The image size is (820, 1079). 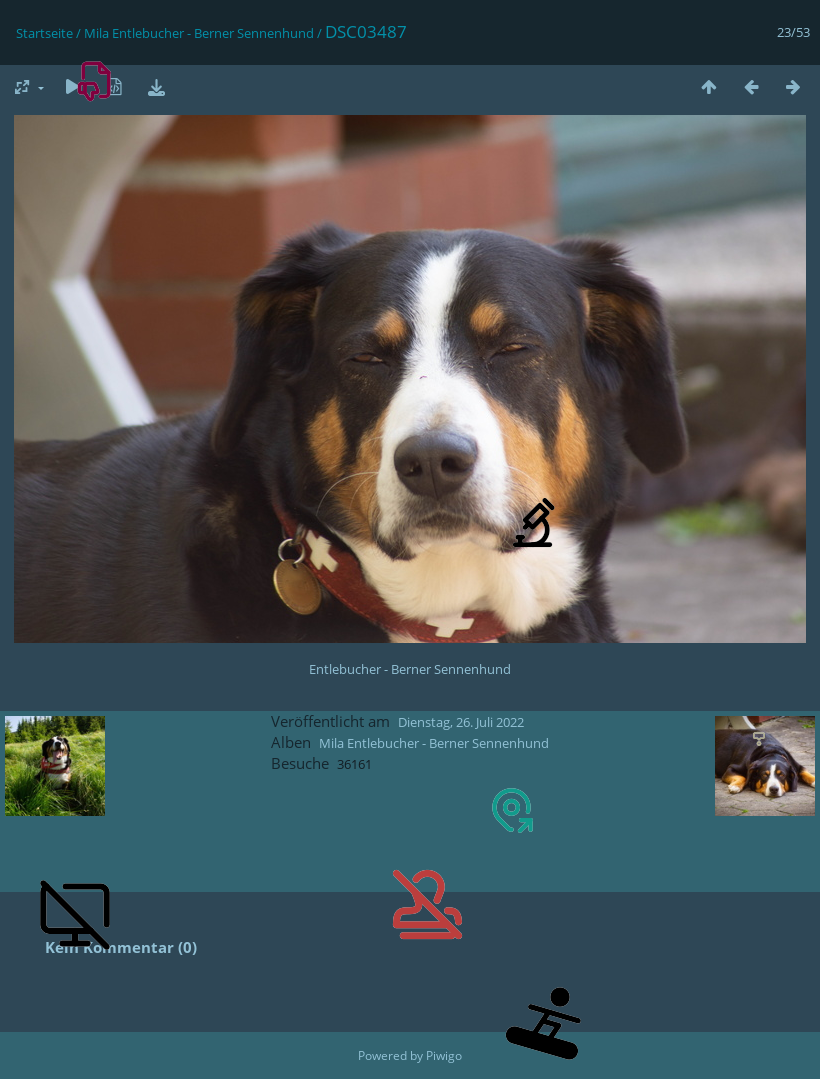 I want to click on access scientific or research tools, so click(x=532, y=522).